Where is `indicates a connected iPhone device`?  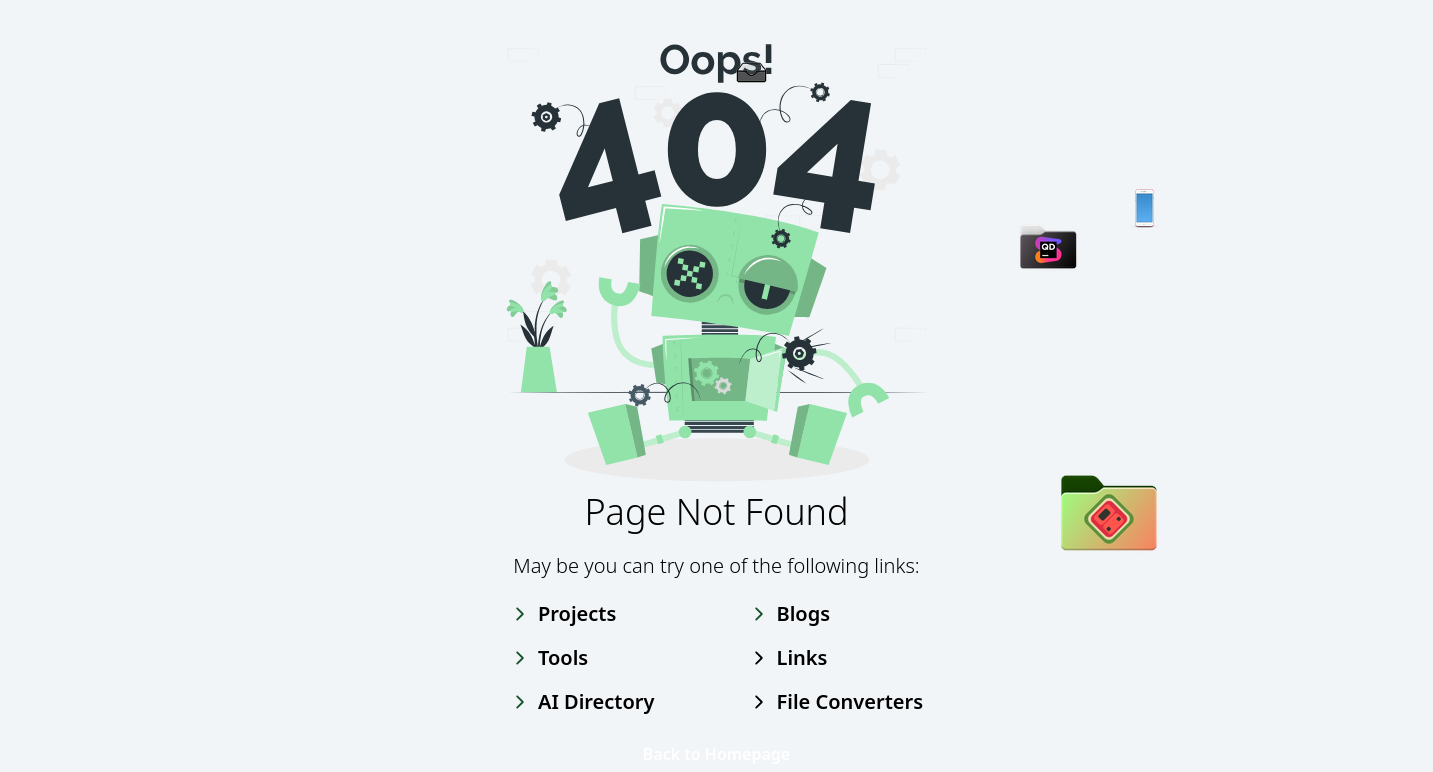 indicates a connected iPhone device is located at coordinates (1144, 208).